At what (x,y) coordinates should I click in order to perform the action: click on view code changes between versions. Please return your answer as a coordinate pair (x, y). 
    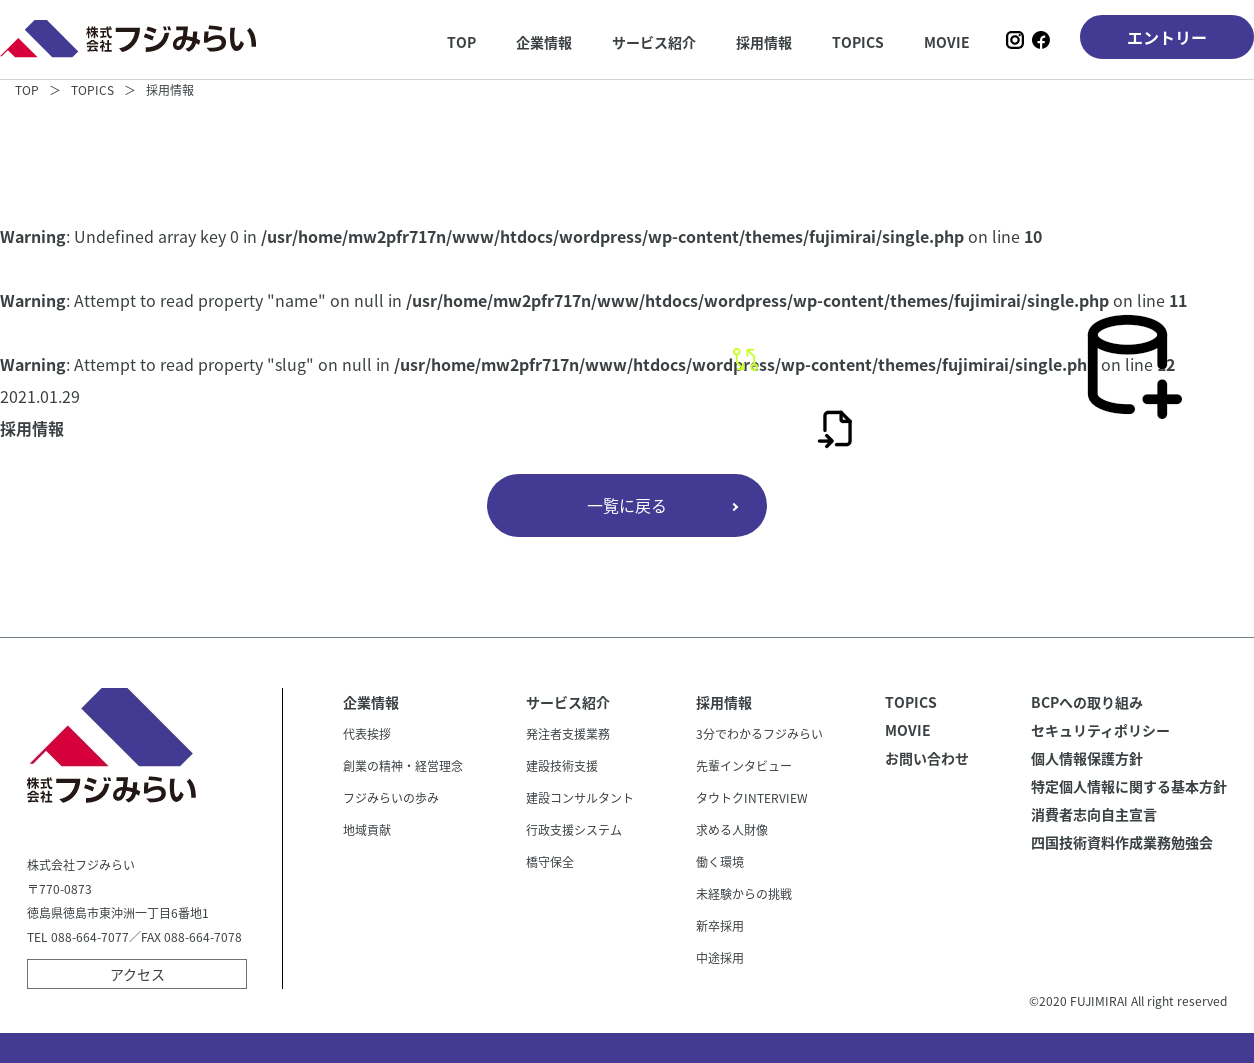
    Looking at the image, I should click on (745, 359).